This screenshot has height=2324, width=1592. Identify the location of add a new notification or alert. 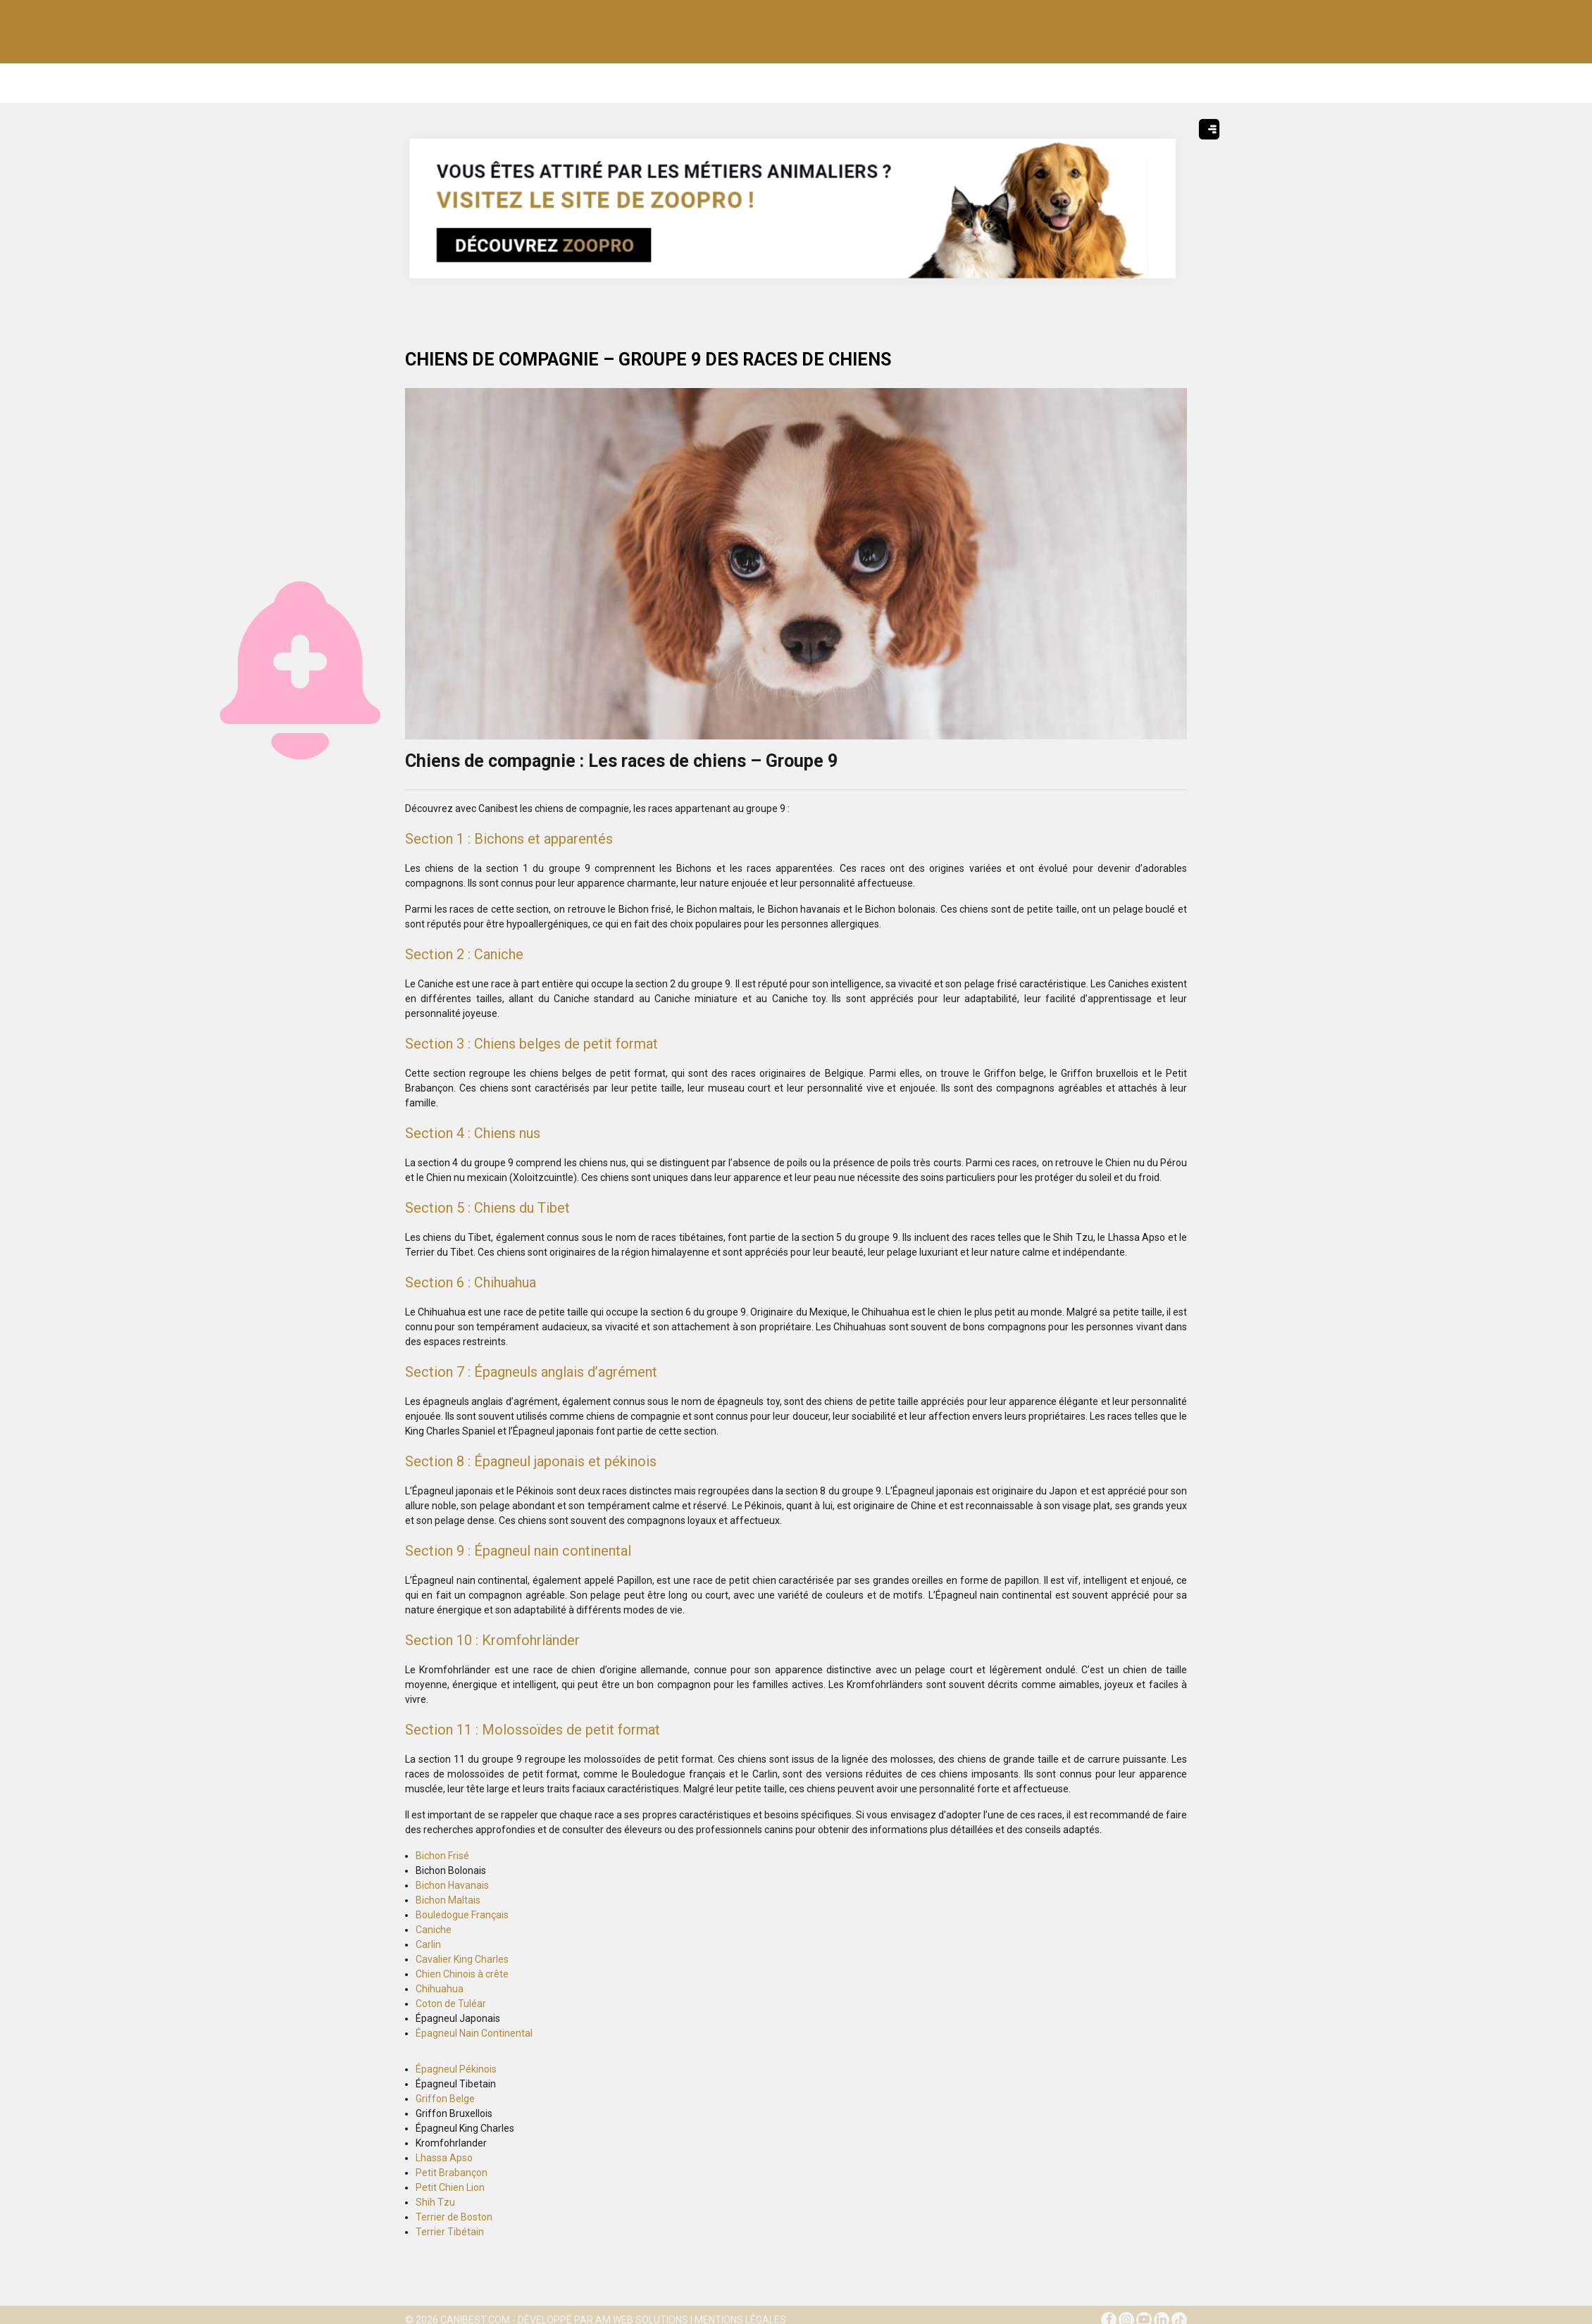
(300, 670).